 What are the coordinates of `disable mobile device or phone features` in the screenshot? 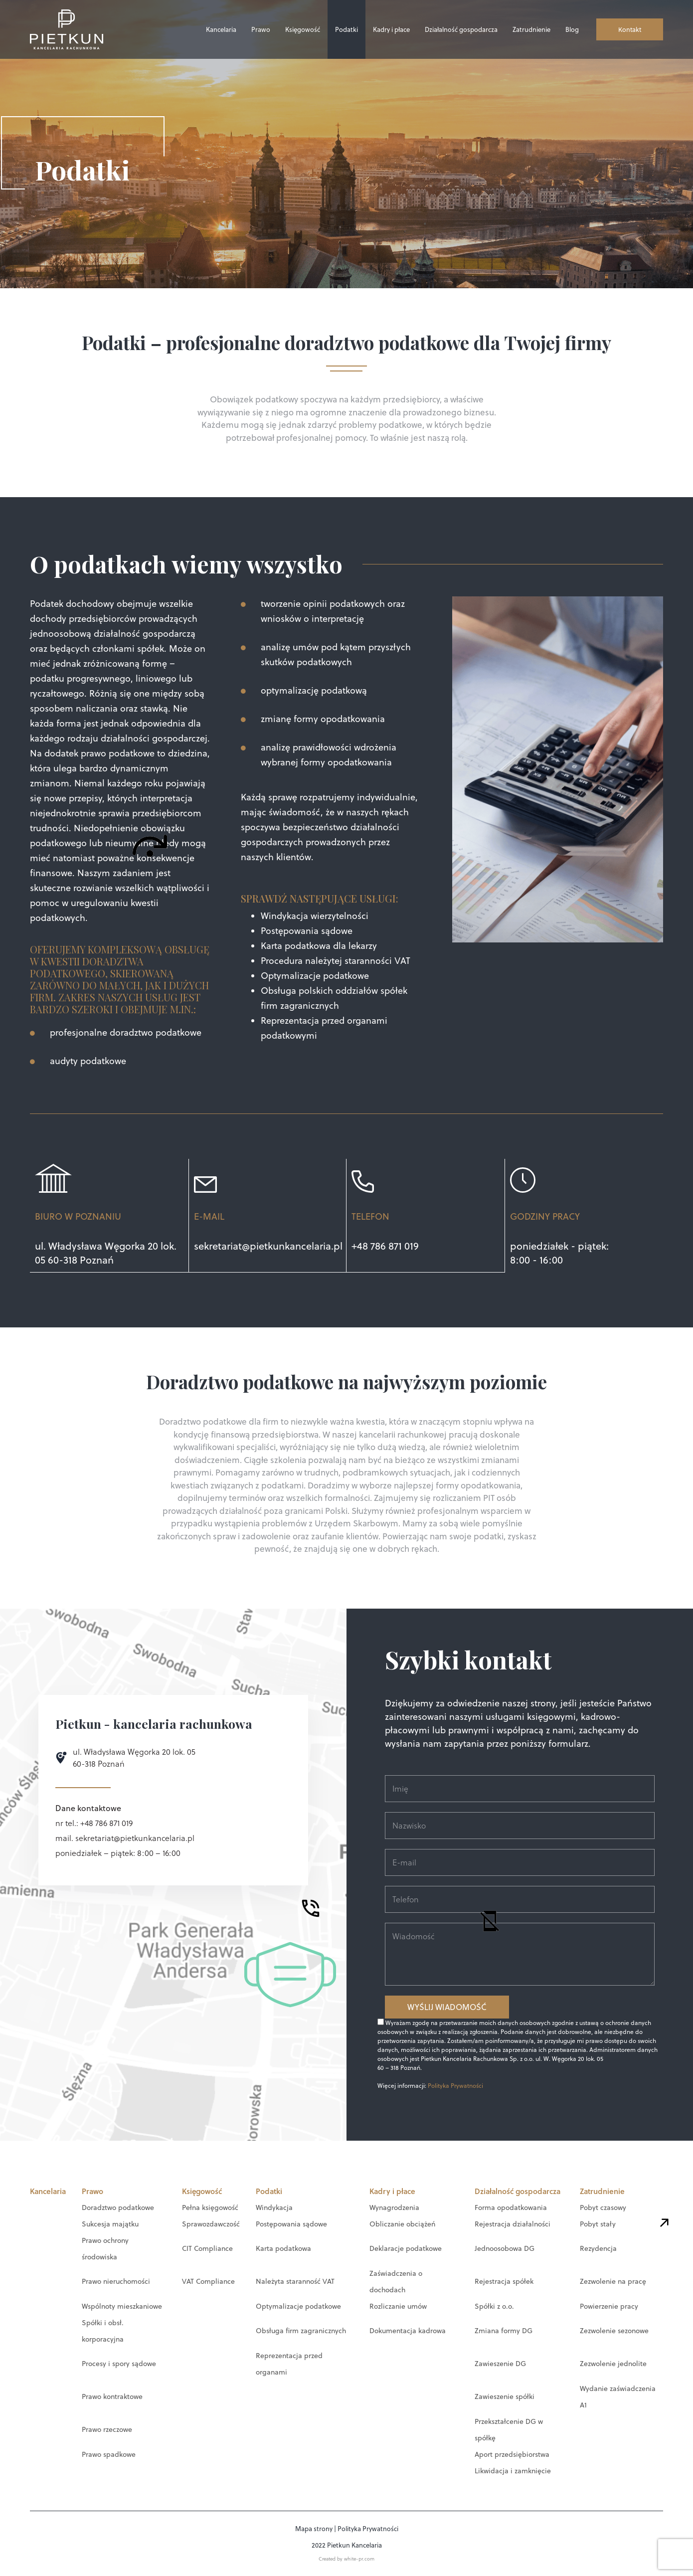 It's located at (490, 1921).